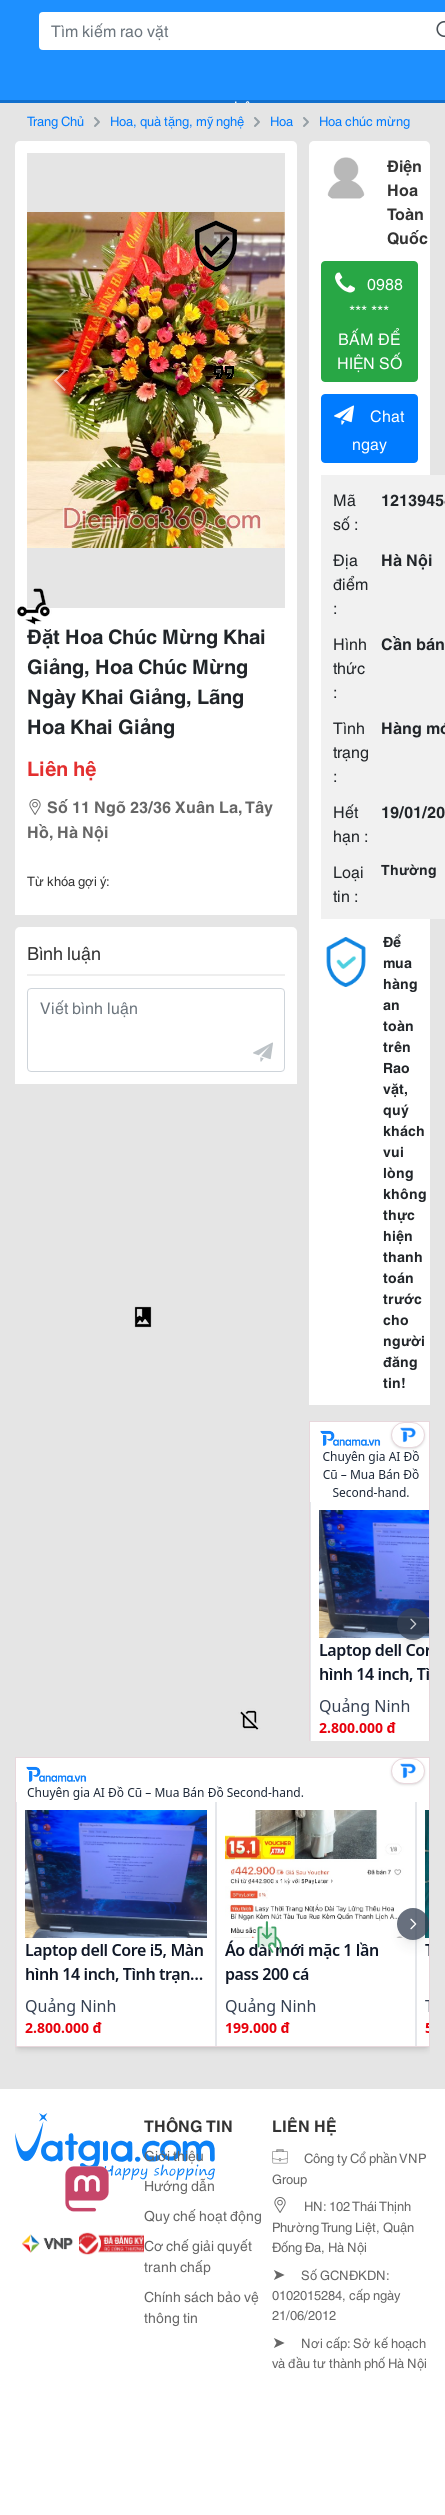 The width and height of the screenshot is (445, 2515). What do you see at coordinates (216, 246) in the screenshot?
I see `indicates a verified or trusted user account` at bounding box center [216, 246].